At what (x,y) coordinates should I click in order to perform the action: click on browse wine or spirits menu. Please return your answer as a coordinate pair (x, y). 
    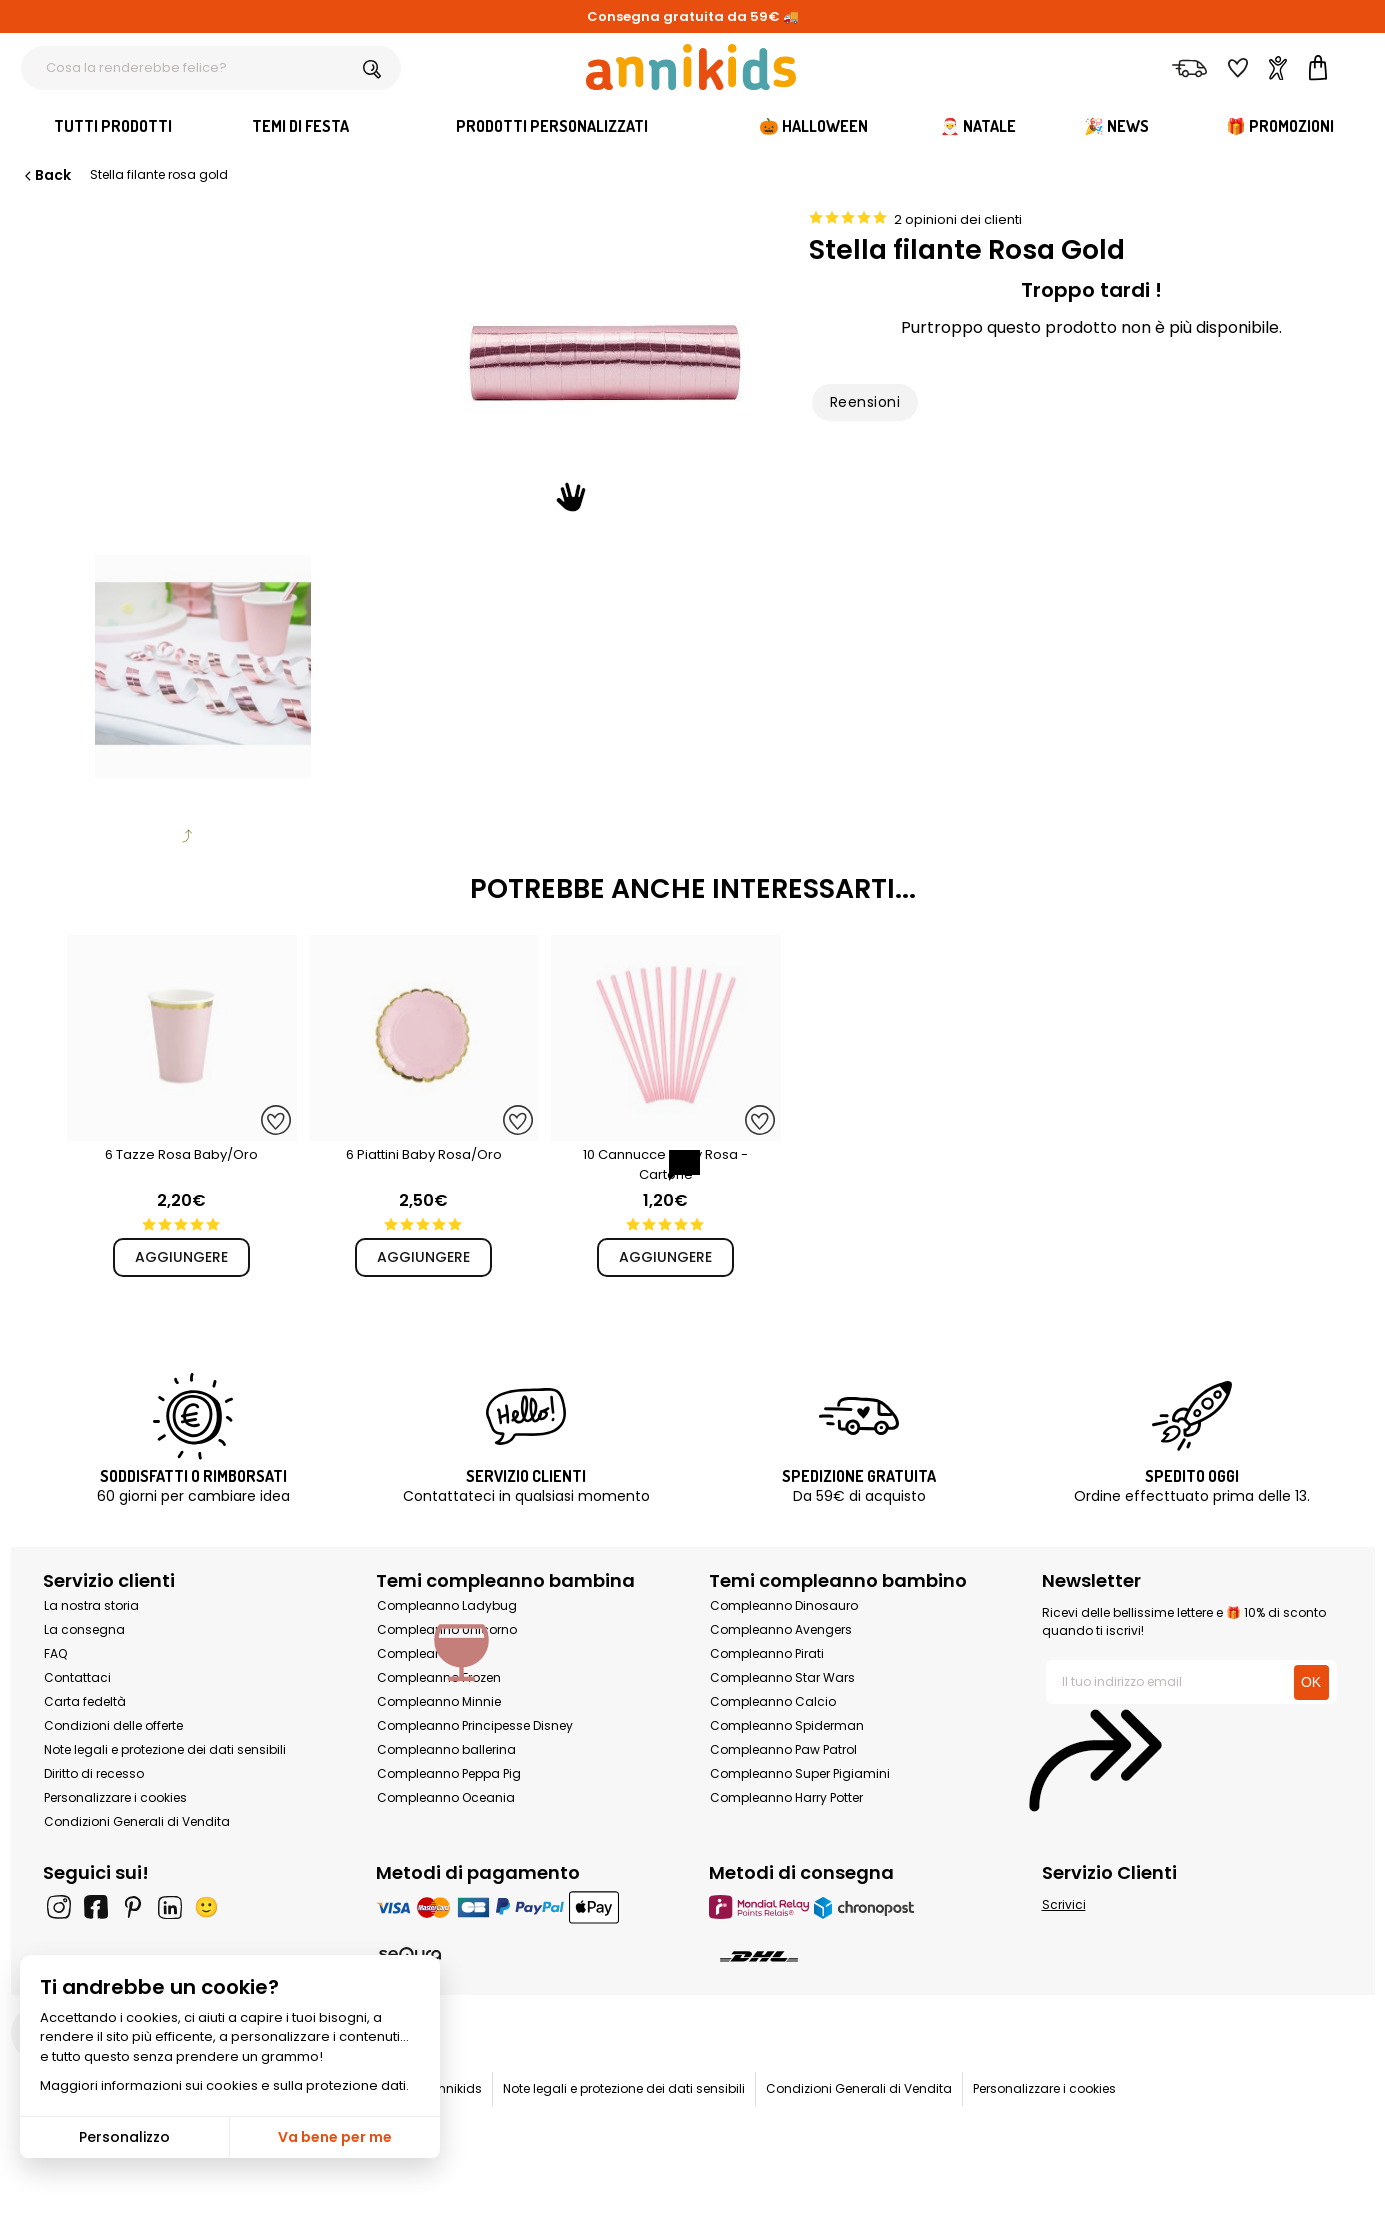
    Looking at the image, I should click on (461, 1651).